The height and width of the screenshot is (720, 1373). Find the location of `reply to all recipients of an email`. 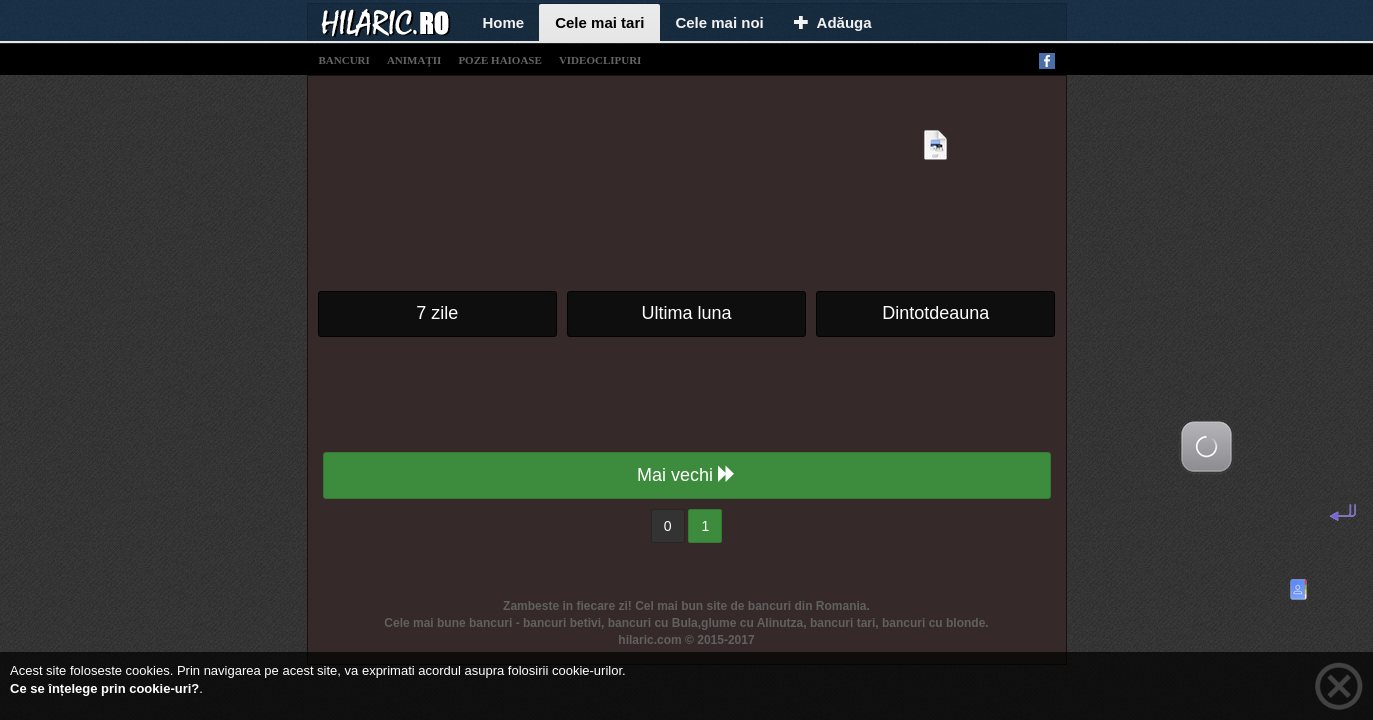

reply to all recipients of an email is located at coordinates (1342, 512).